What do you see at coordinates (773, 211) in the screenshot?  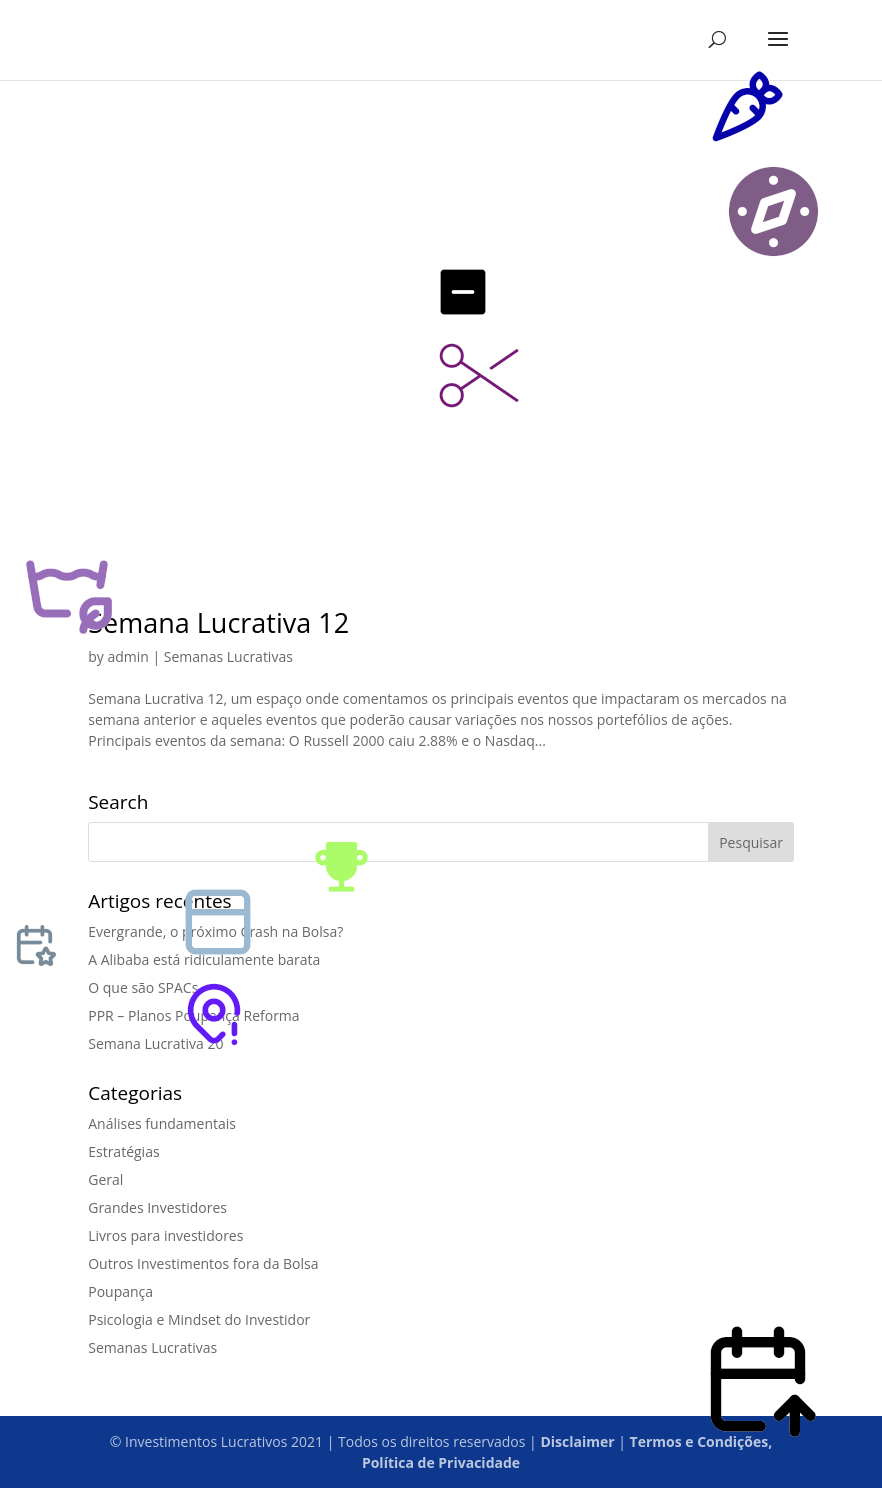 I see `access navigation or directions` at bounding box center [773, 211].